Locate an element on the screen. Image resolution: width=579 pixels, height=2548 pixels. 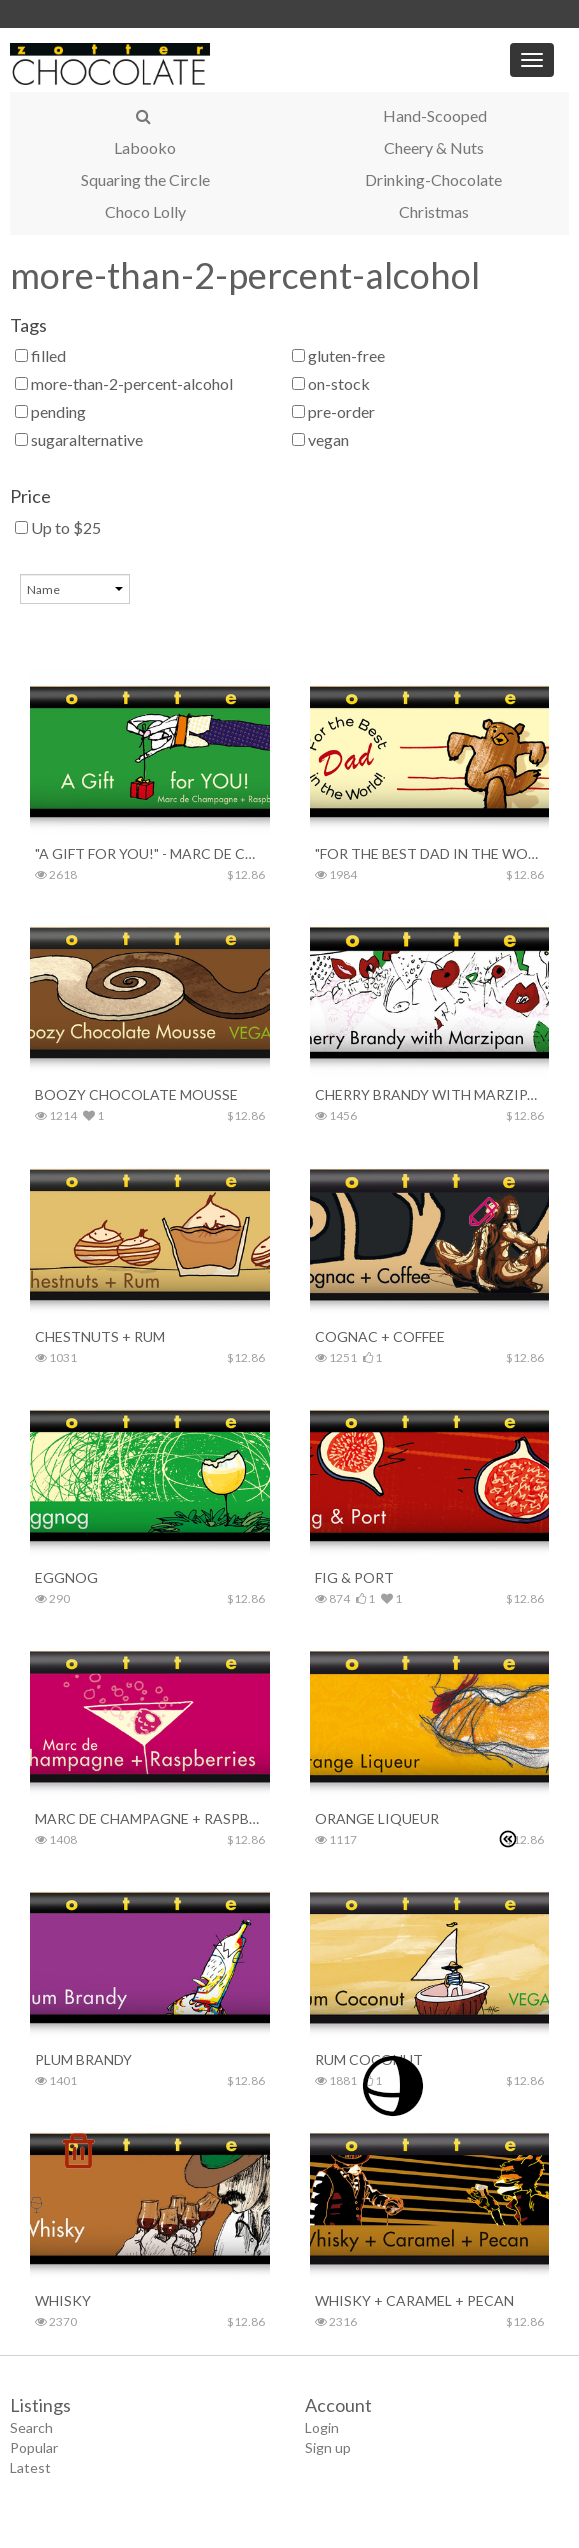
browse wine selection is located at coordinates (36, 2204).